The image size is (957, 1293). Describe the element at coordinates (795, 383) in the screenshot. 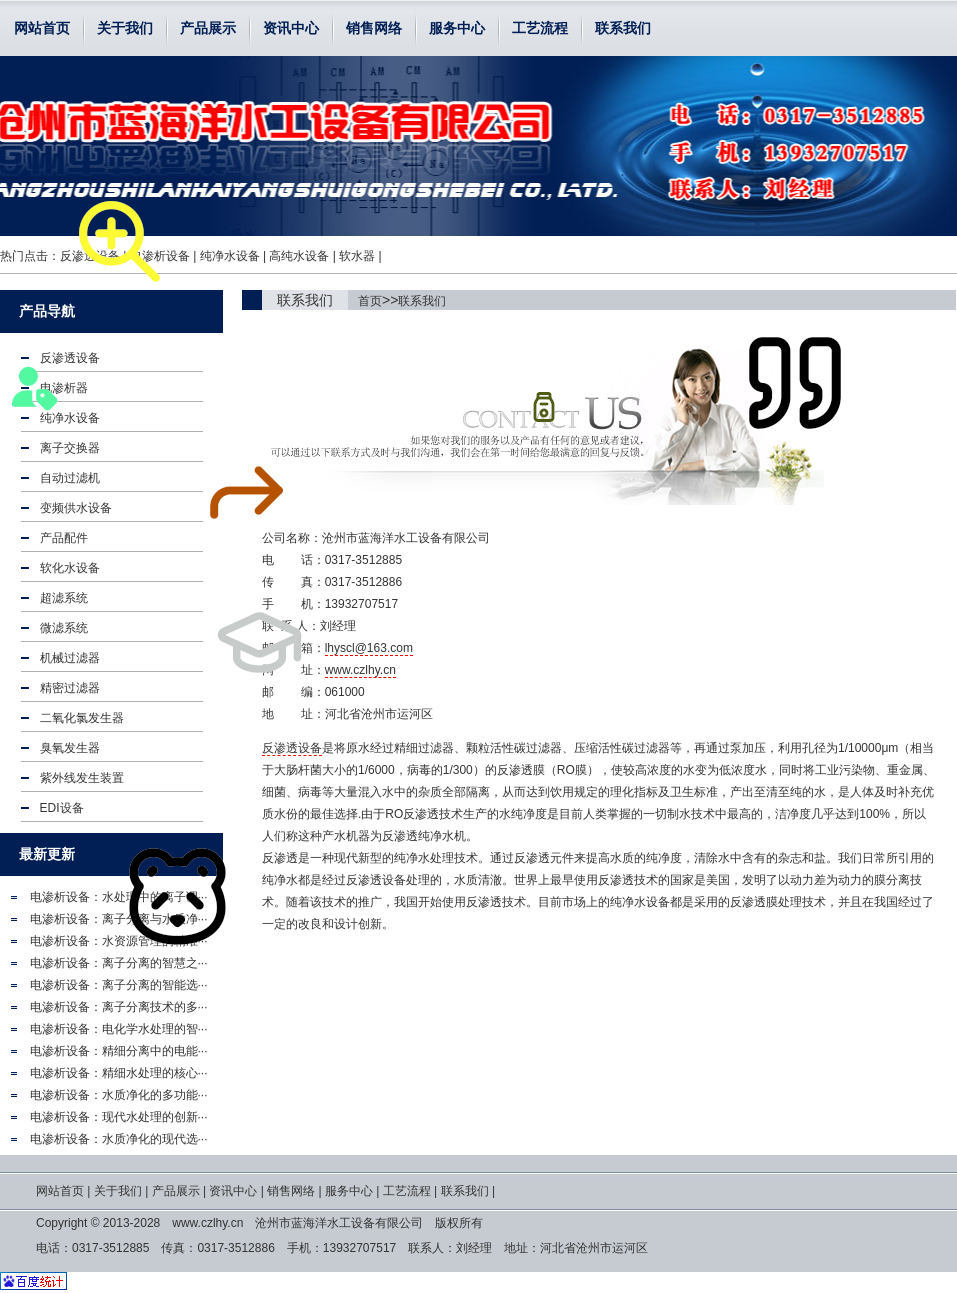

I see `insert a block quote` at that location.